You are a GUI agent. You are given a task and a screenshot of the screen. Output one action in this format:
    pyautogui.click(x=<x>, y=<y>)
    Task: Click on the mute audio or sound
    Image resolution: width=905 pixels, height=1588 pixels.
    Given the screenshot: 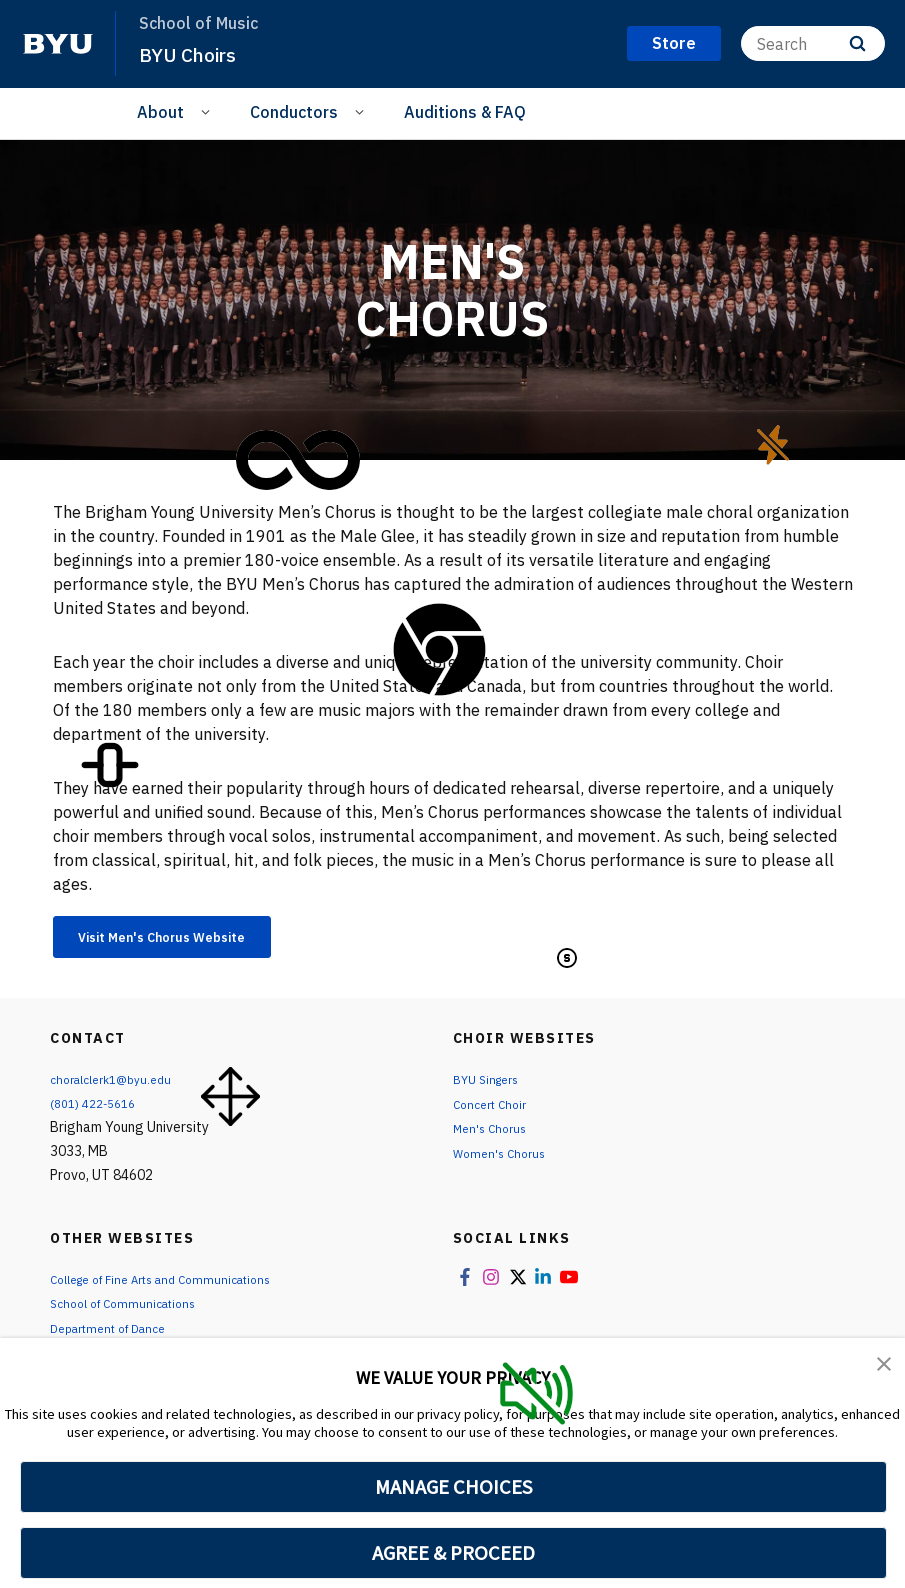 What is the action you would take?
    pyautogui.click(x=536, y=1393)
    